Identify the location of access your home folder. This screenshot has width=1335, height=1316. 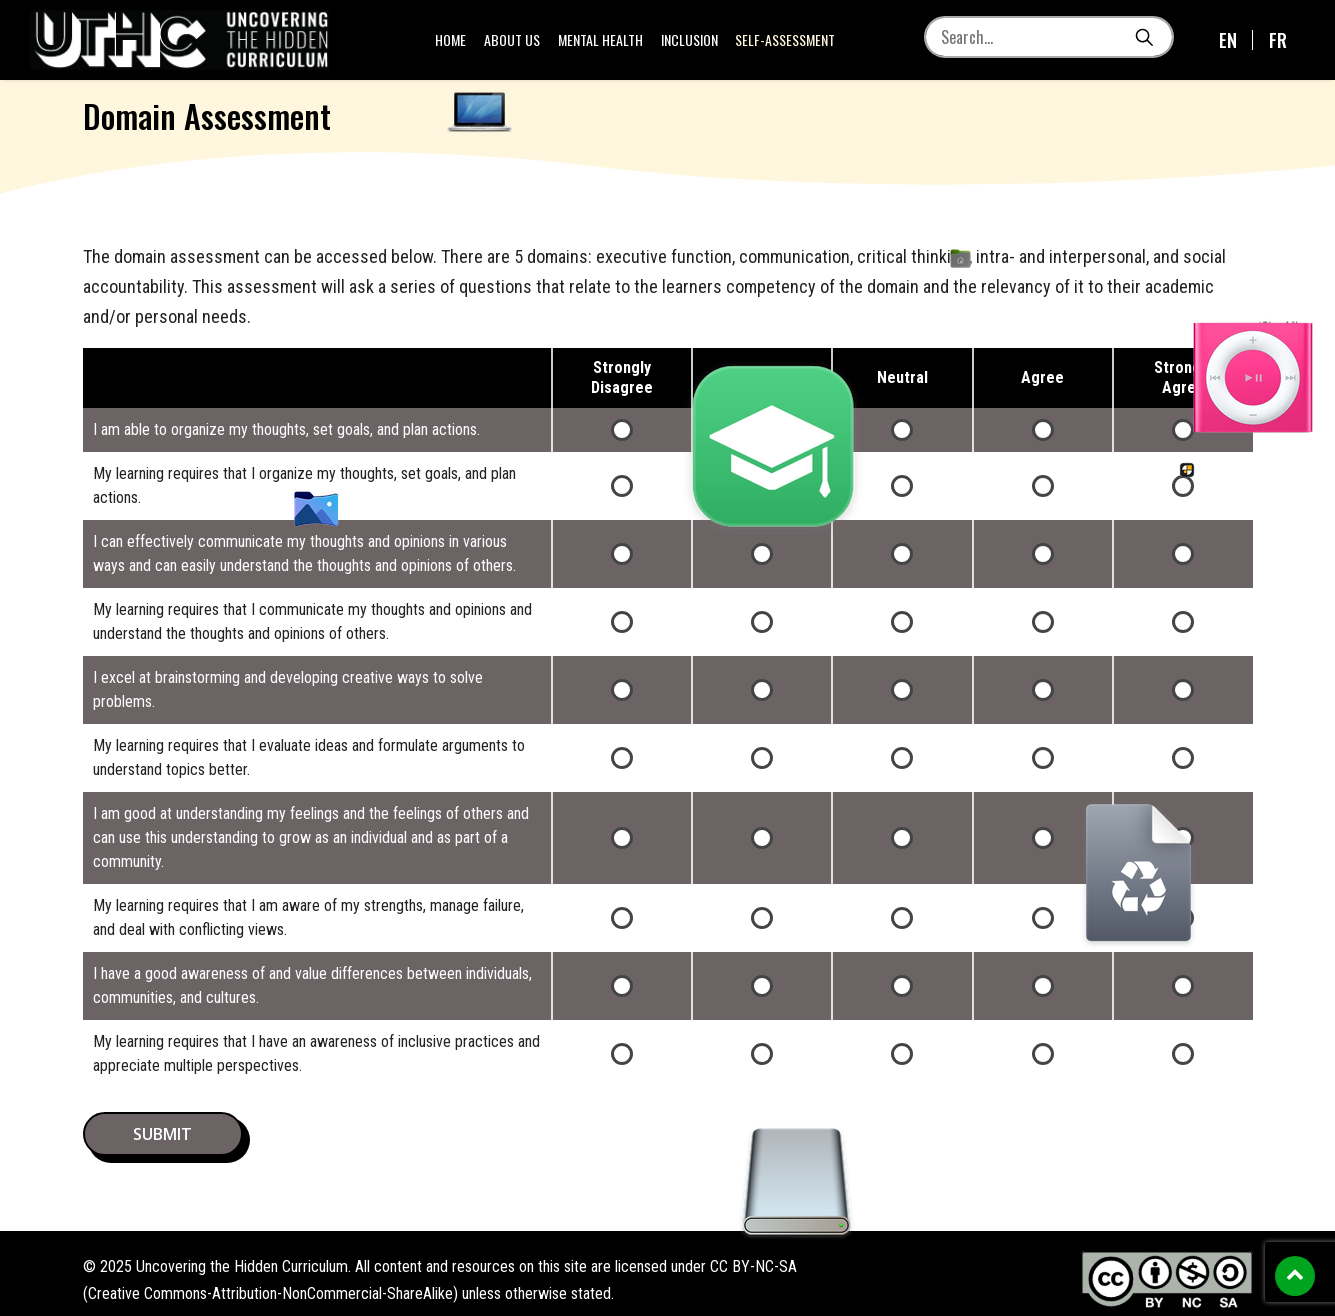
(960, 258).